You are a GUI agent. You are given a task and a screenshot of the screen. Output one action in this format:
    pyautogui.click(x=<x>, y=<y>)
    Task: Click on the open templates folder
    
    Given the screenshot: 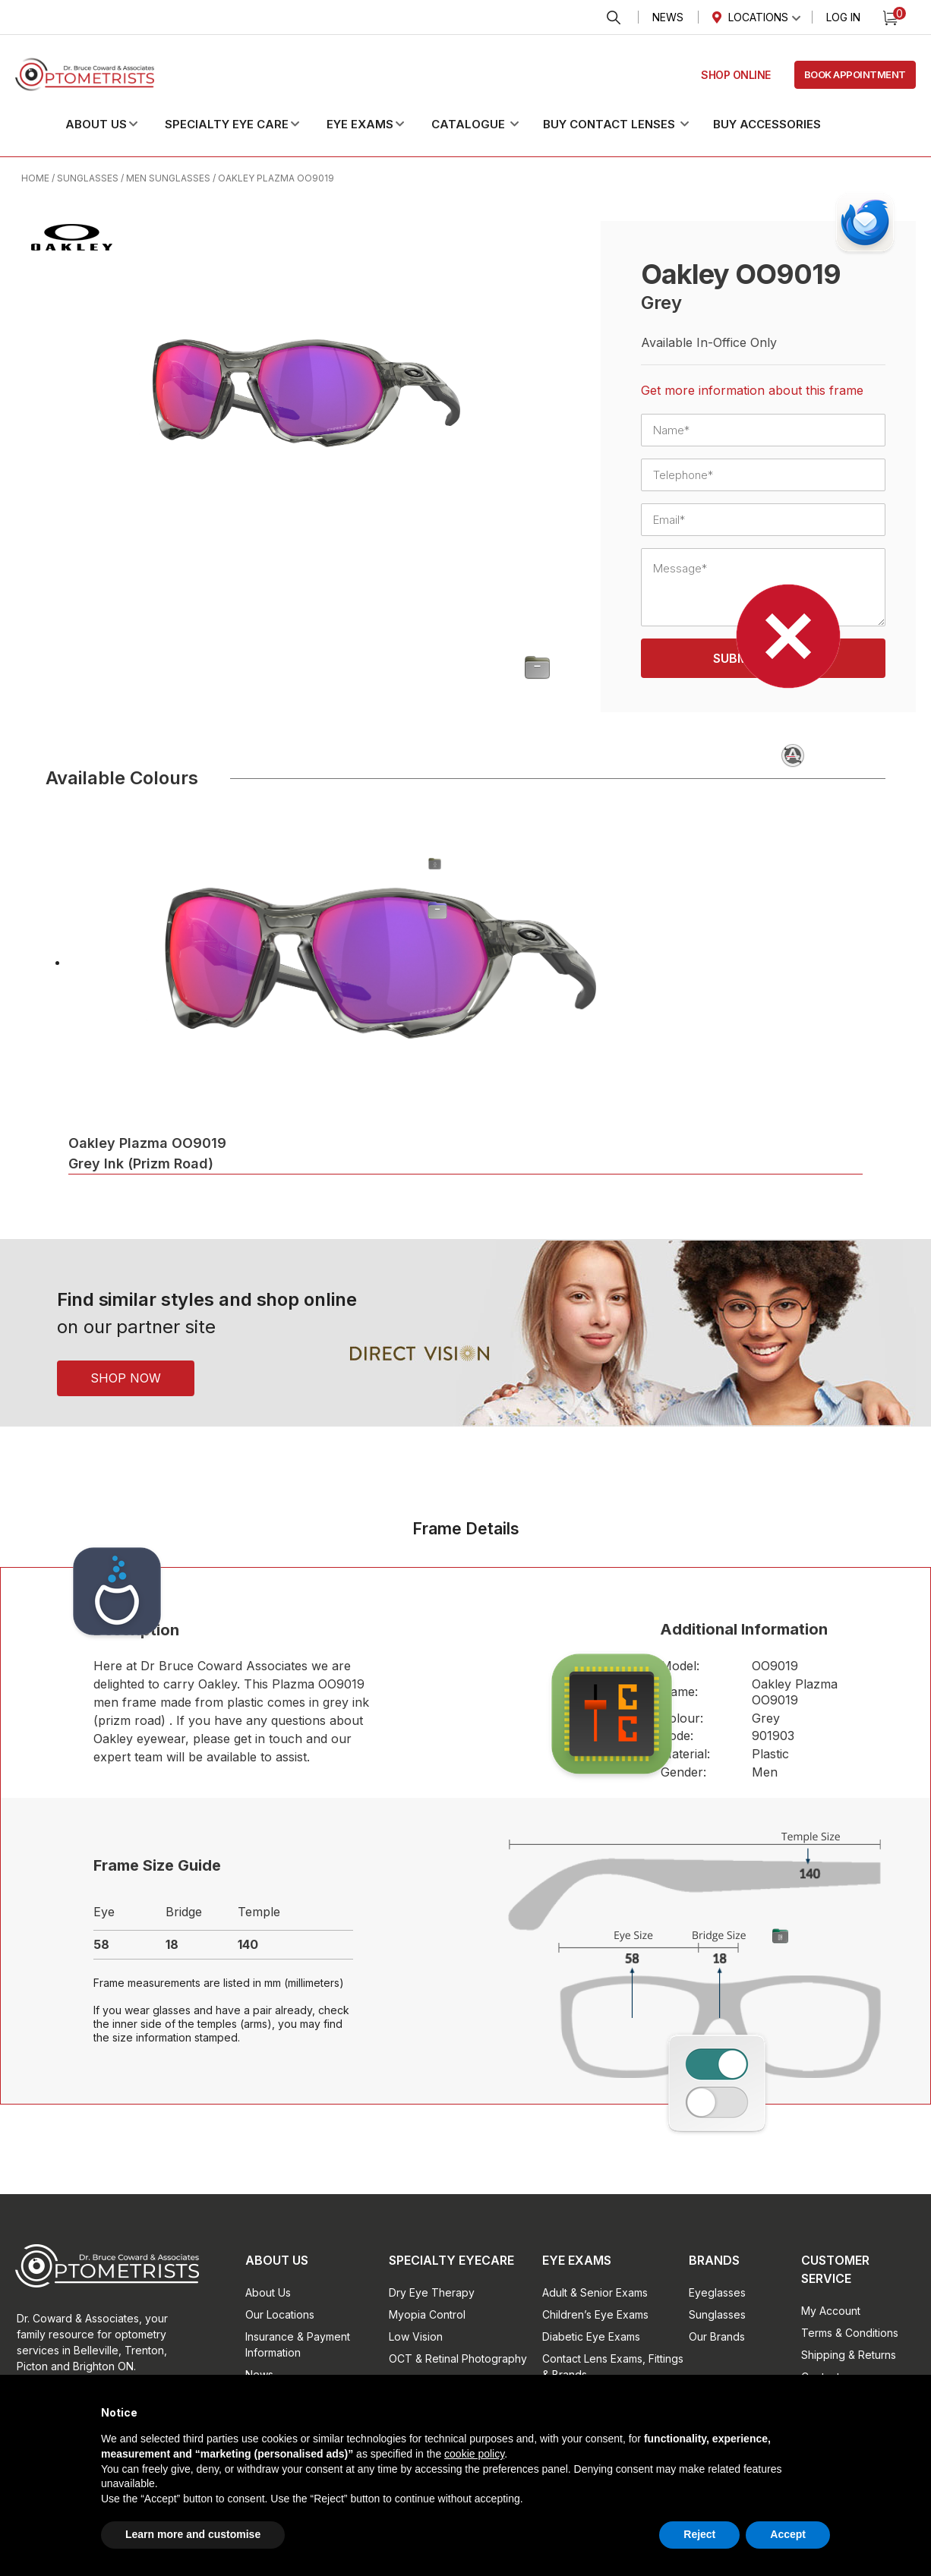 What is the action you would take?
    pyautogui.click(x=780, y=1935)
    